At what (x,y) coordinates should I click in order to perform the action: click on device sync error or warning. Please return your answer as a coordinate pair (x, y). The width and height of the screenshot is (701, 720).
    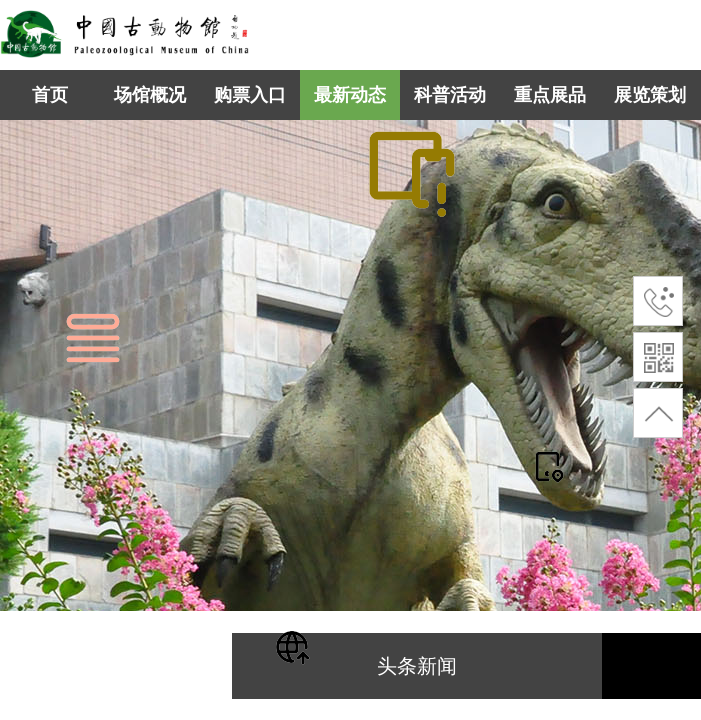
    Looking at the image, I should click on (412, 170).